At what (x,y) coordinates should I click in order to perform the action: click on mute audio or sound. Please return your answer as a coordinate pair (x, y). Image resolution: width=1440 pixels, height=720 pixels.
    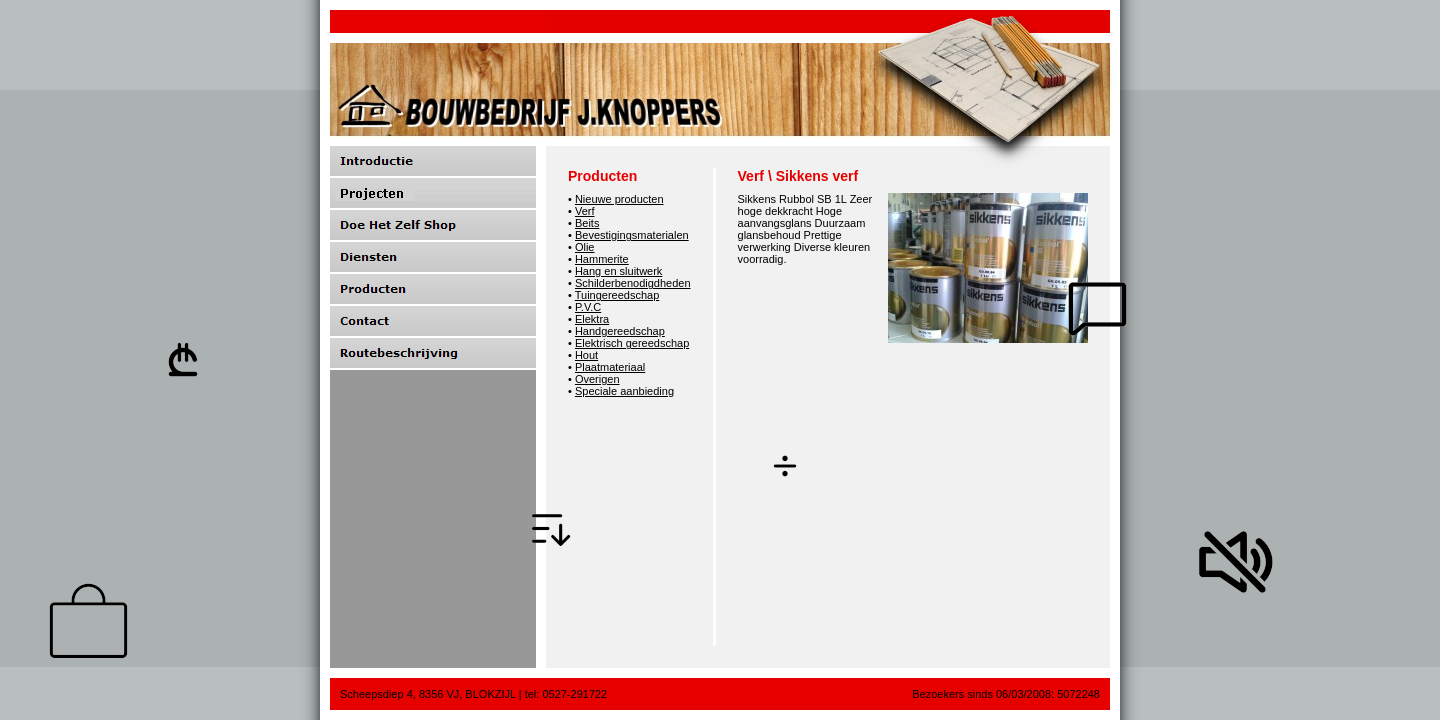
    Looking at the image, I should click on (1235, 562).